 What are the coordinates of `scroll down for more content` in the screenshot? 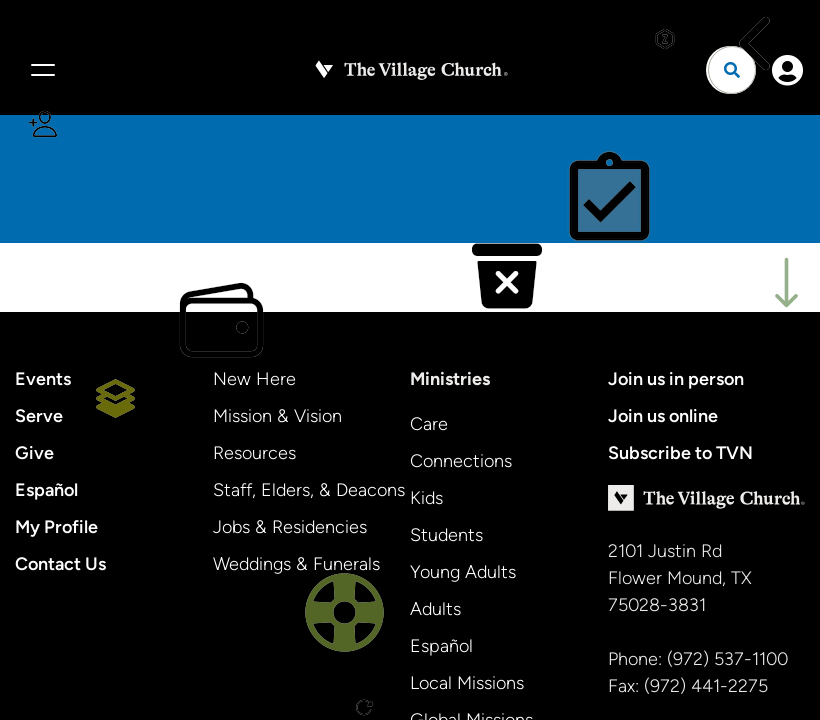 It's located at (786, 282).